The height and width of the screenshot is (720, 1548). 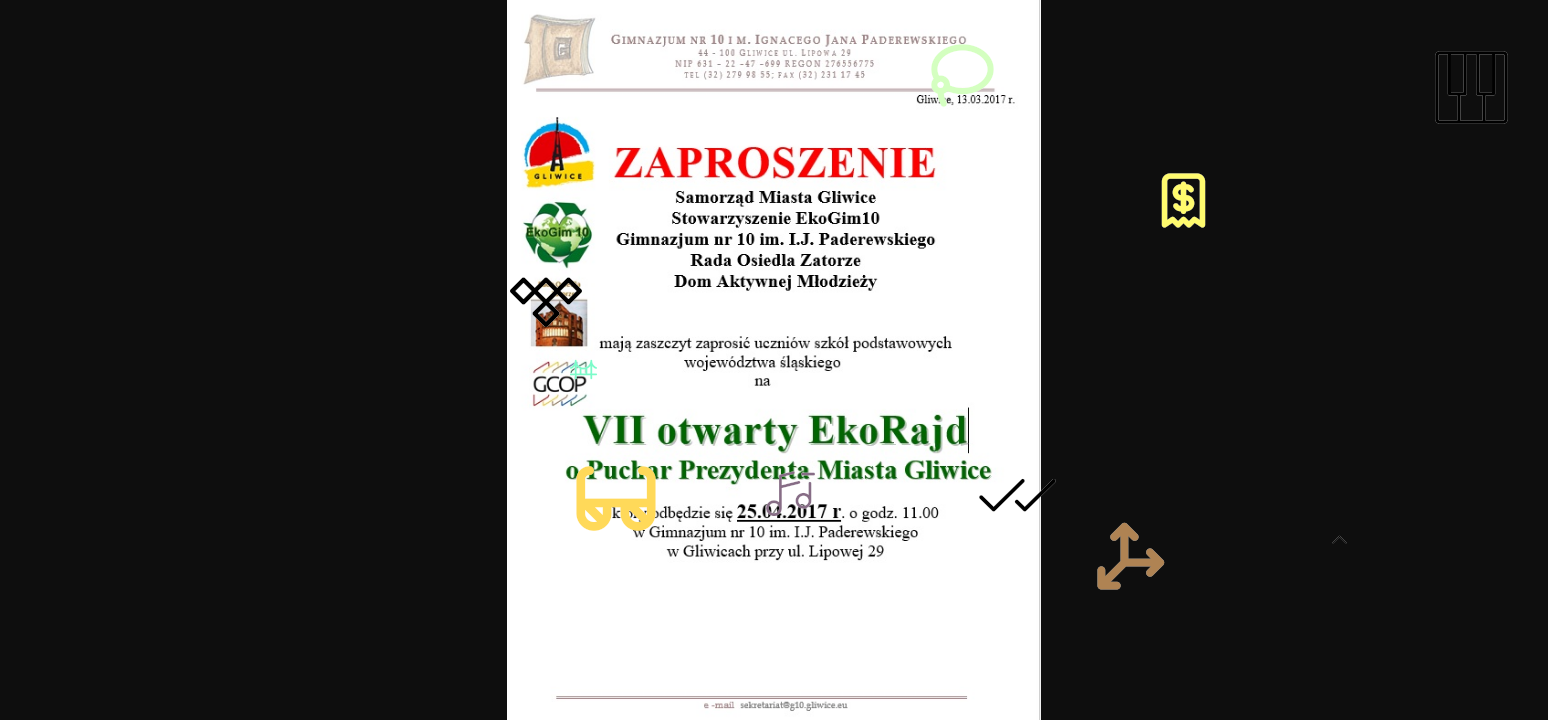 What do you see at coordinates (1183, 200) in the screenshot?
I see `view payment receipt` at bounding box center [1183, 200].